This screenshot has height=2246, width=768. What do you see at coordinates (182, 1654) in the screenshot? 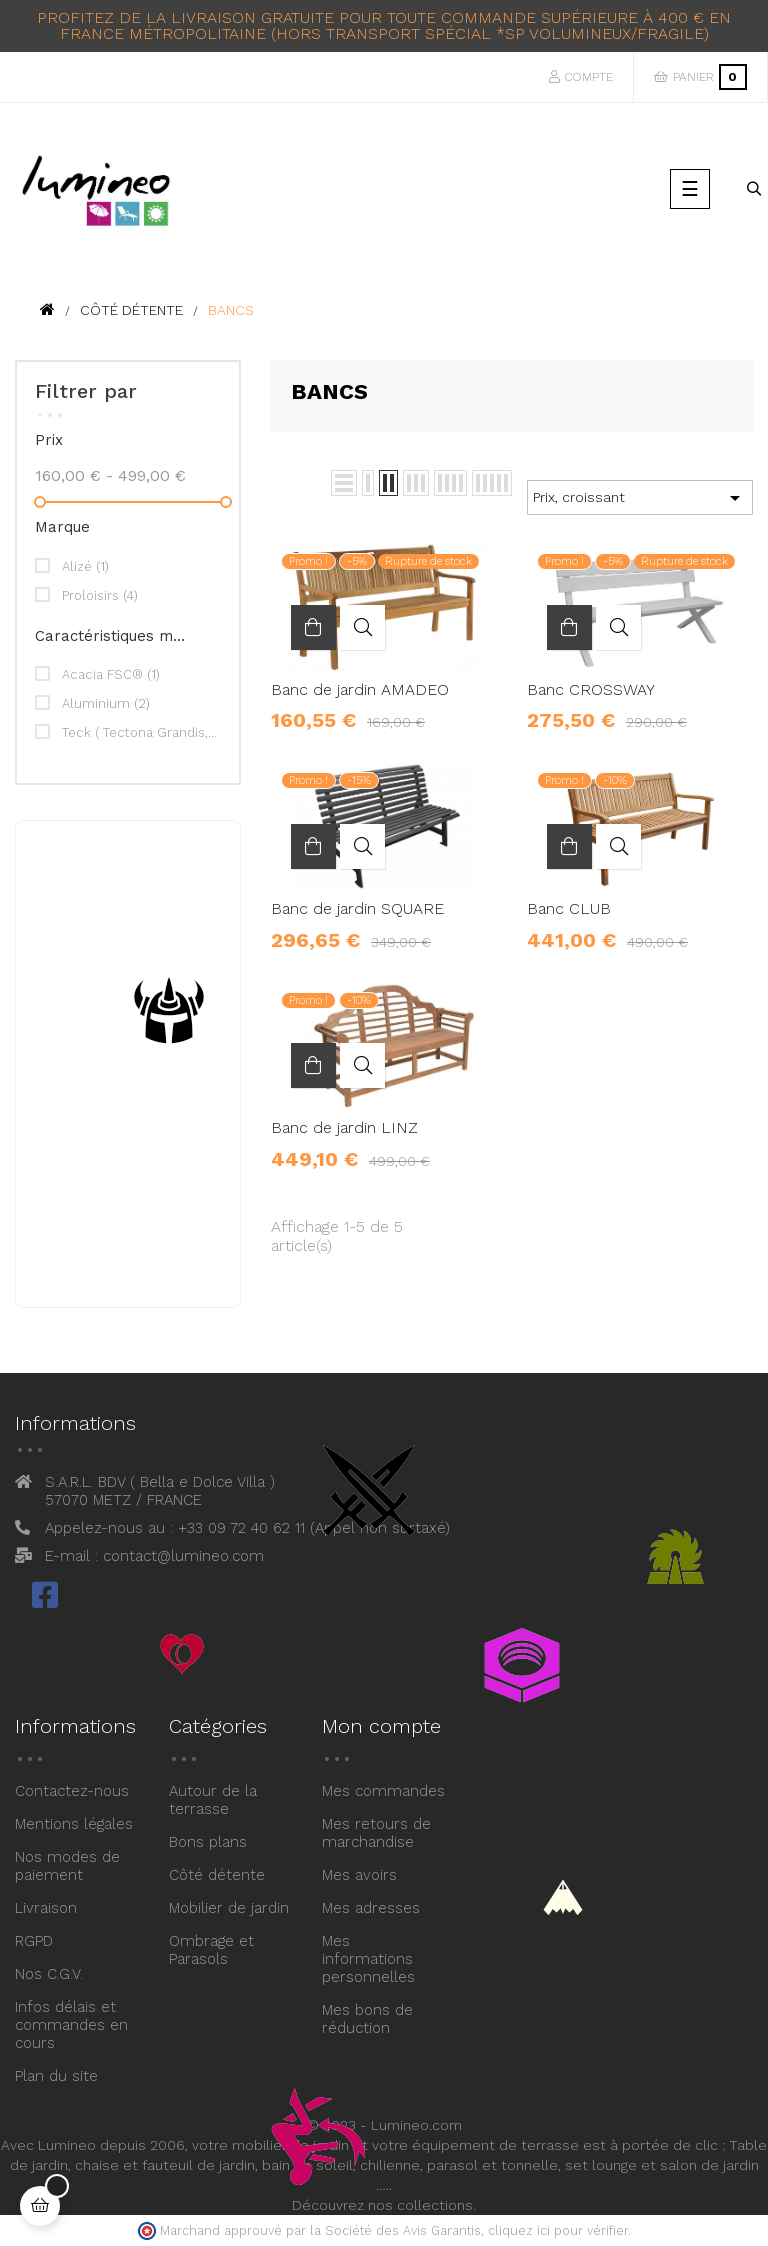
I see `favorite or like a game item` at bounding box center [182, 1654].